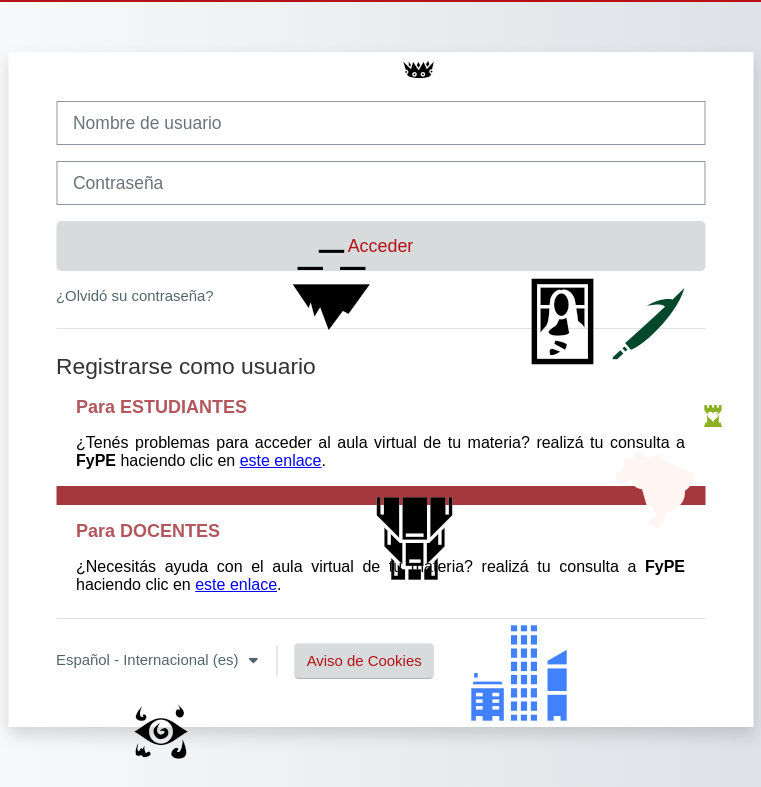 The width and height of the screenshot is (761, 787). What do you see at coordinates (414, 538) in the screenshot?
I see `equip metal scale armor` at bounding box center [414, 538].